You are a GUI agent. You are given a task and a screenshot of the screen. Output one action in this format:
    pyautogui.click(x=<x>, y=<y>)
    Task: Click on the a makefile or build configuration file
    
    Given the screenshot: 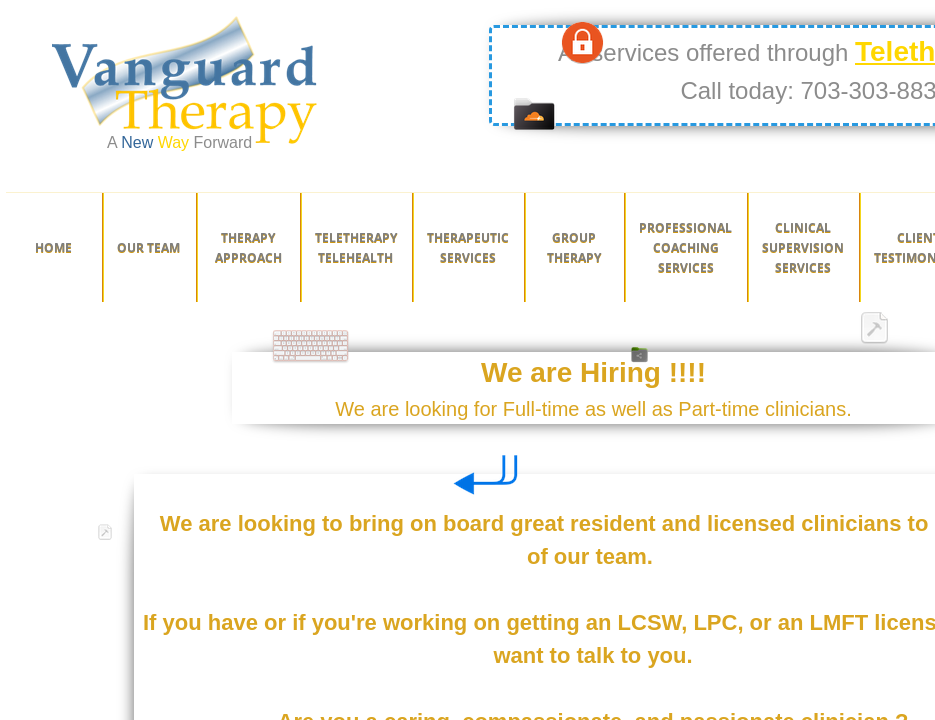 What is the action you would take?
    pyautogui.click(x=874, y=327)
    